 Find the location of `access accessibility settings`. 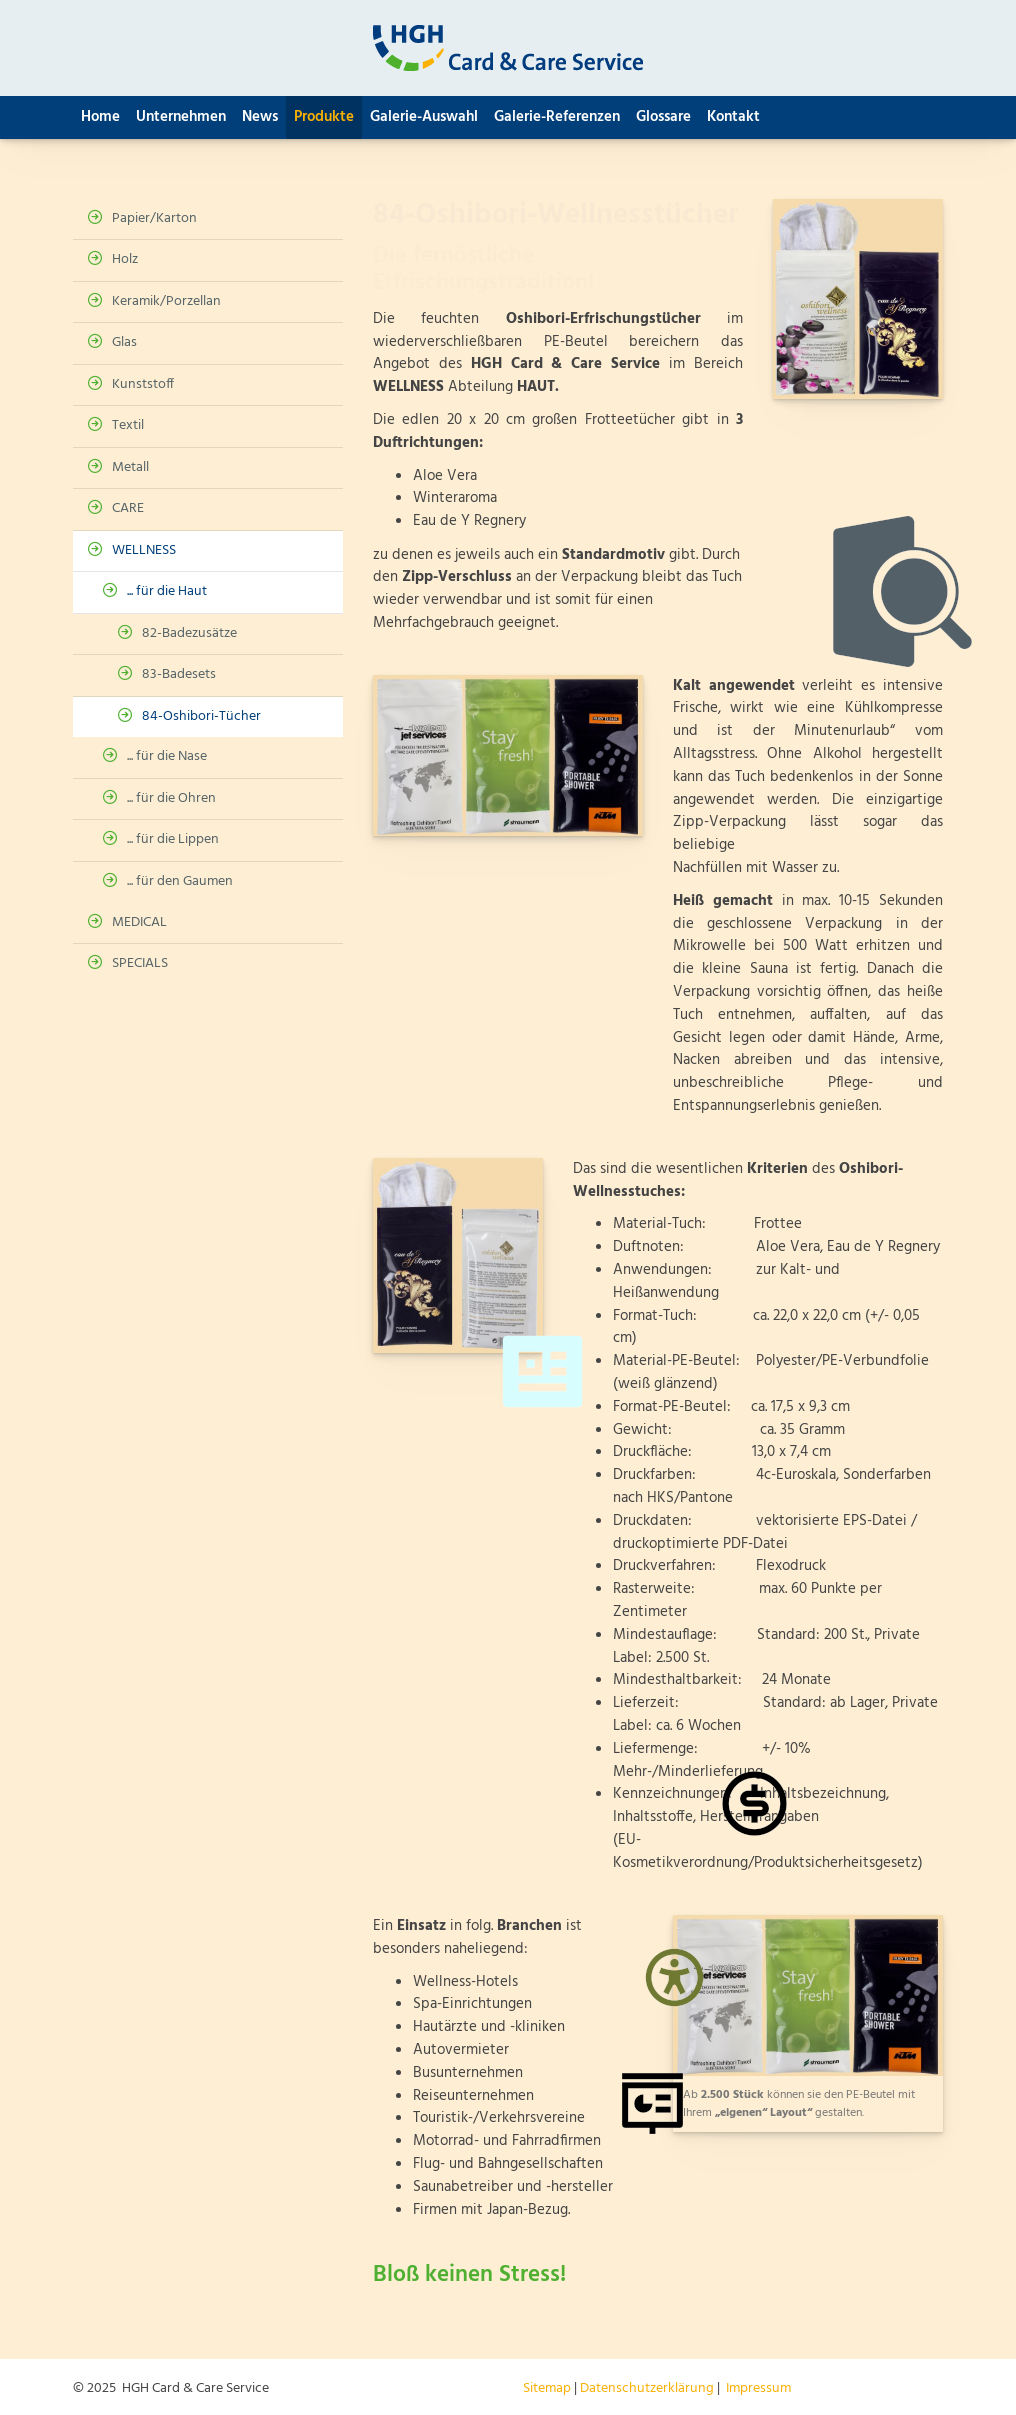

access accessibility settings is located at coordinates (674, 1977).